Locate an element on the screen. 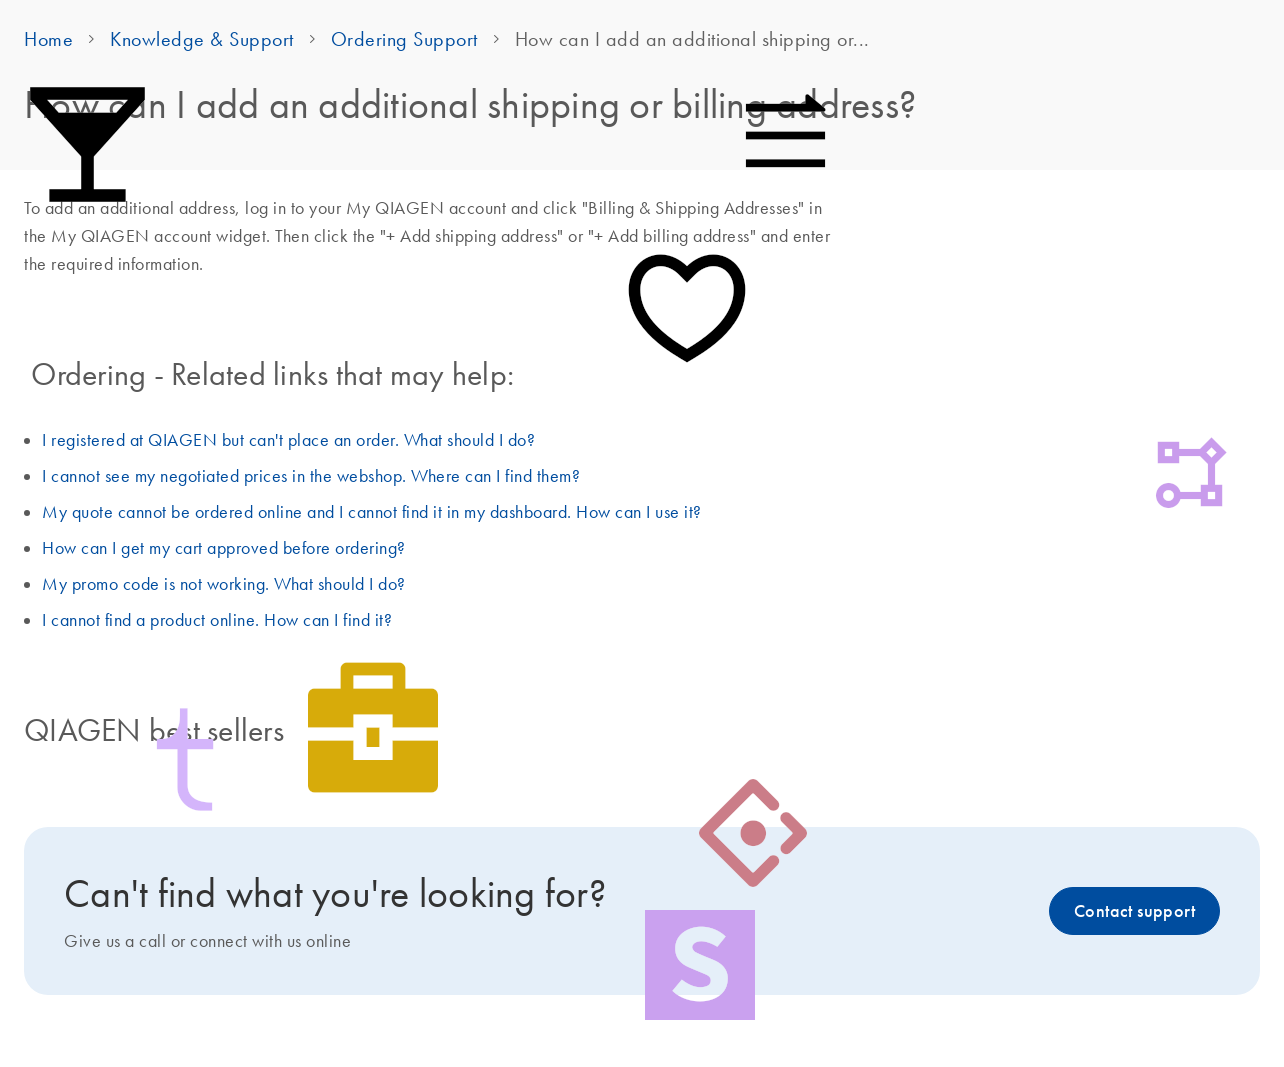  play items in sequential order is located at coordinates (785, 135).